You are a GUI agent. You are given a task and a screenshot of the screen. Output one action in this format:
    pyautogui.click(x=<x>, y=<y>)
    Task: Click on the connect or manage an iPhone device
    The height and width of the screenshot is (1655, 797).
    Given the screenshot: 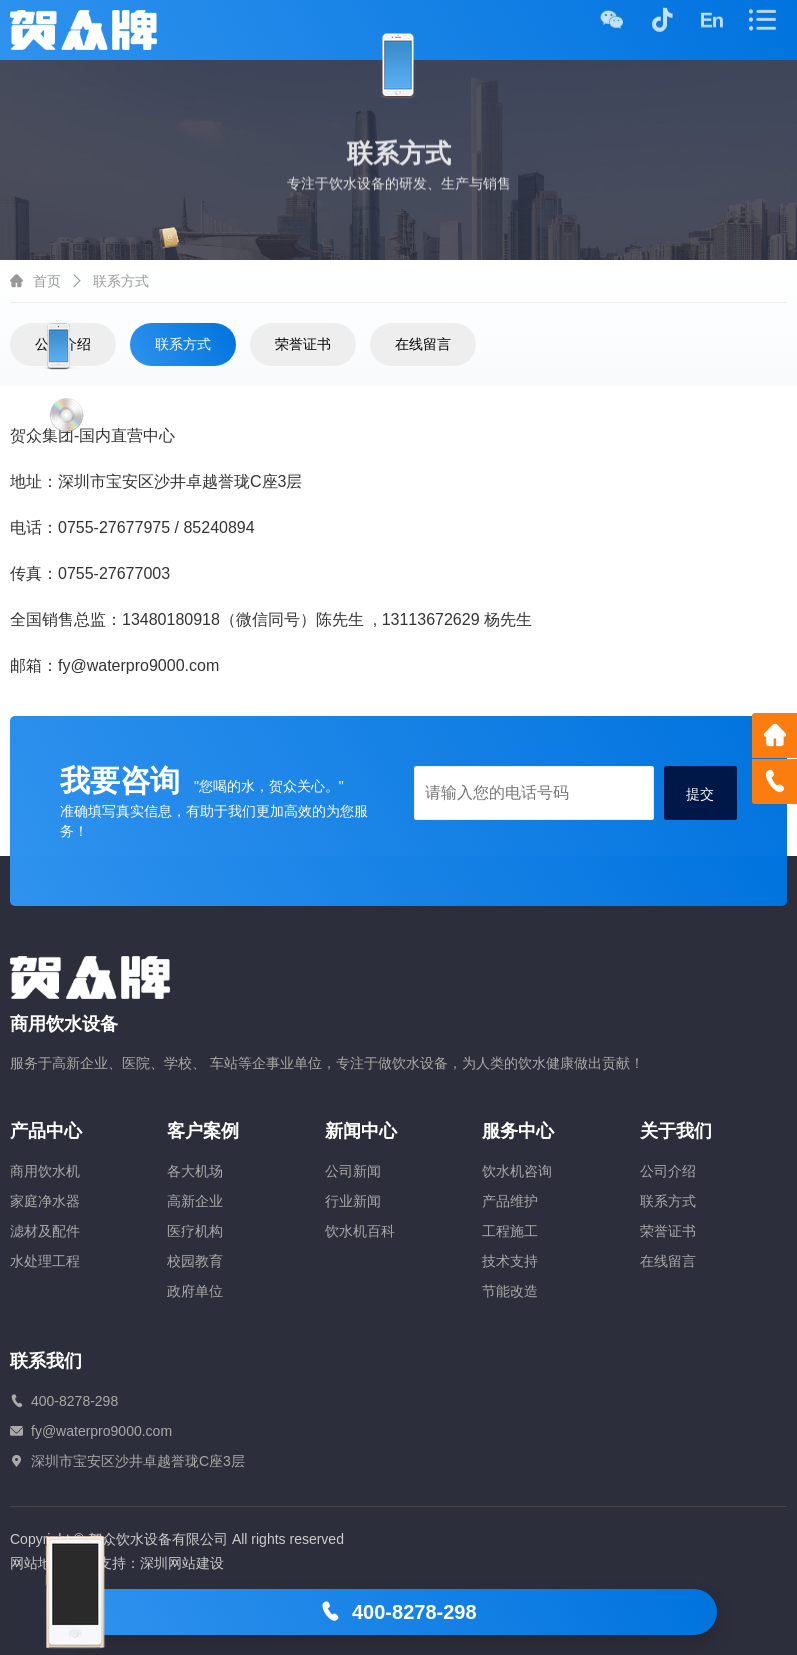 What is the action you would take?
    pyautogui.click(x=398, y=66)
    